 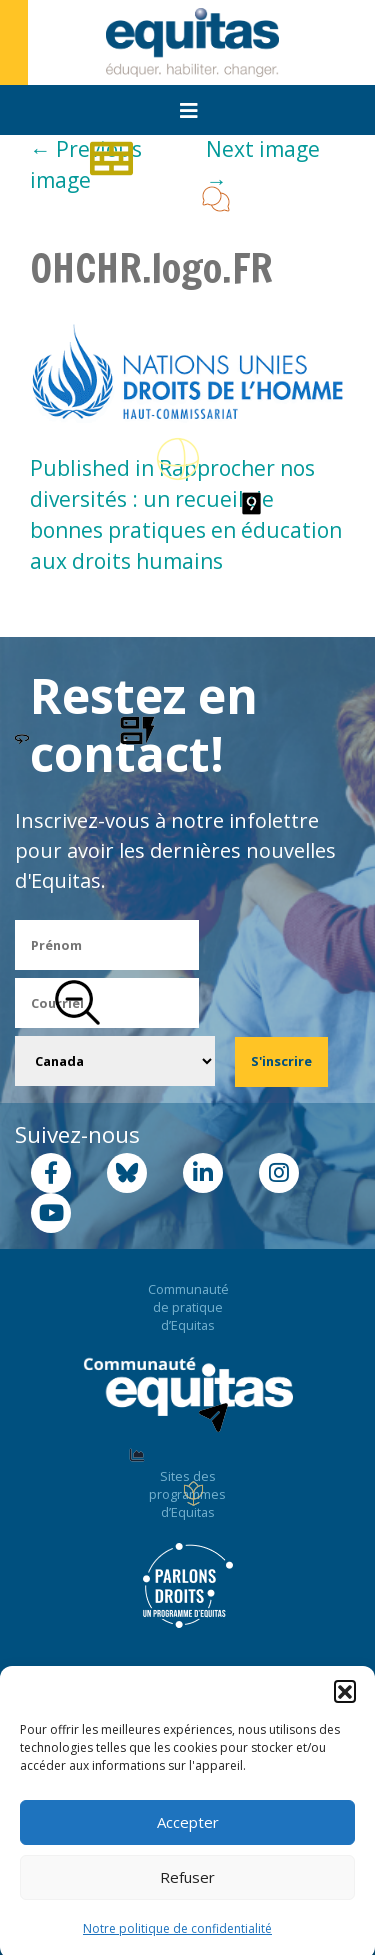 I want to click on access dynamic or auto-generated forms, so click(x=137, y=730).